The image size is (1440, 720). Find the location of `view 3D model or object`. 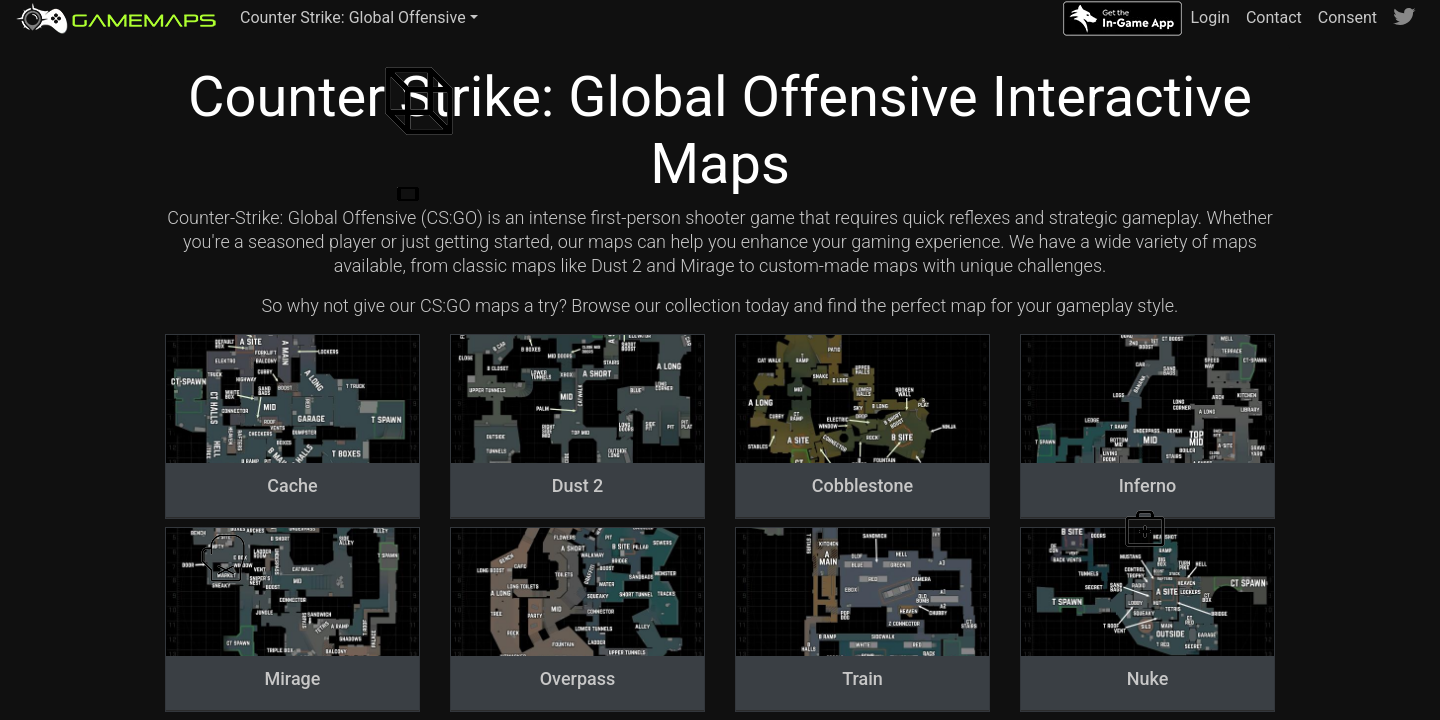

view 3D model or object is located at coordinates (419, 101).